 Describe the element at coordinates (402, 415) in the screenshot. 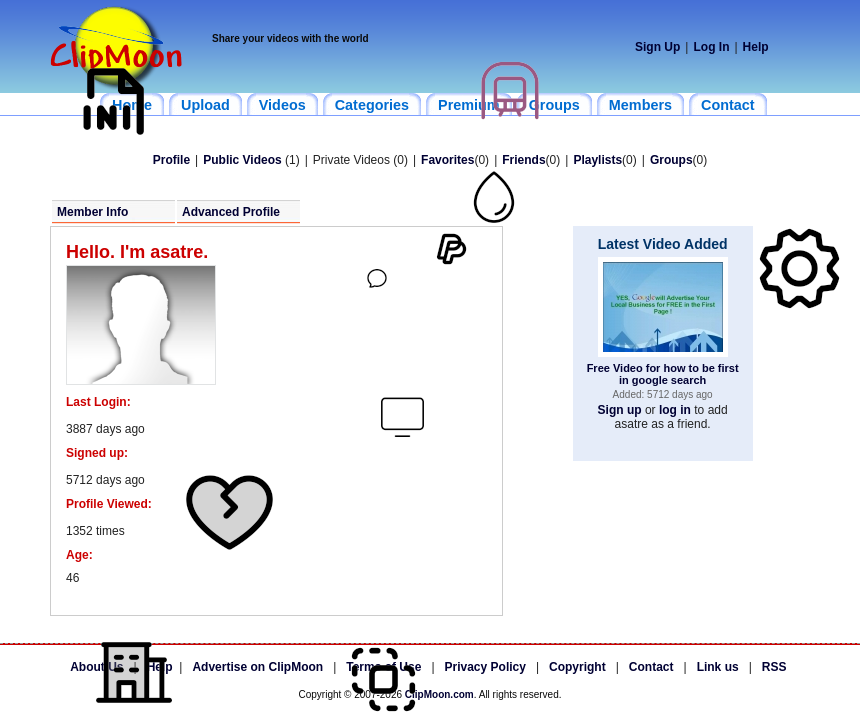

I see `view display settings` at that location.